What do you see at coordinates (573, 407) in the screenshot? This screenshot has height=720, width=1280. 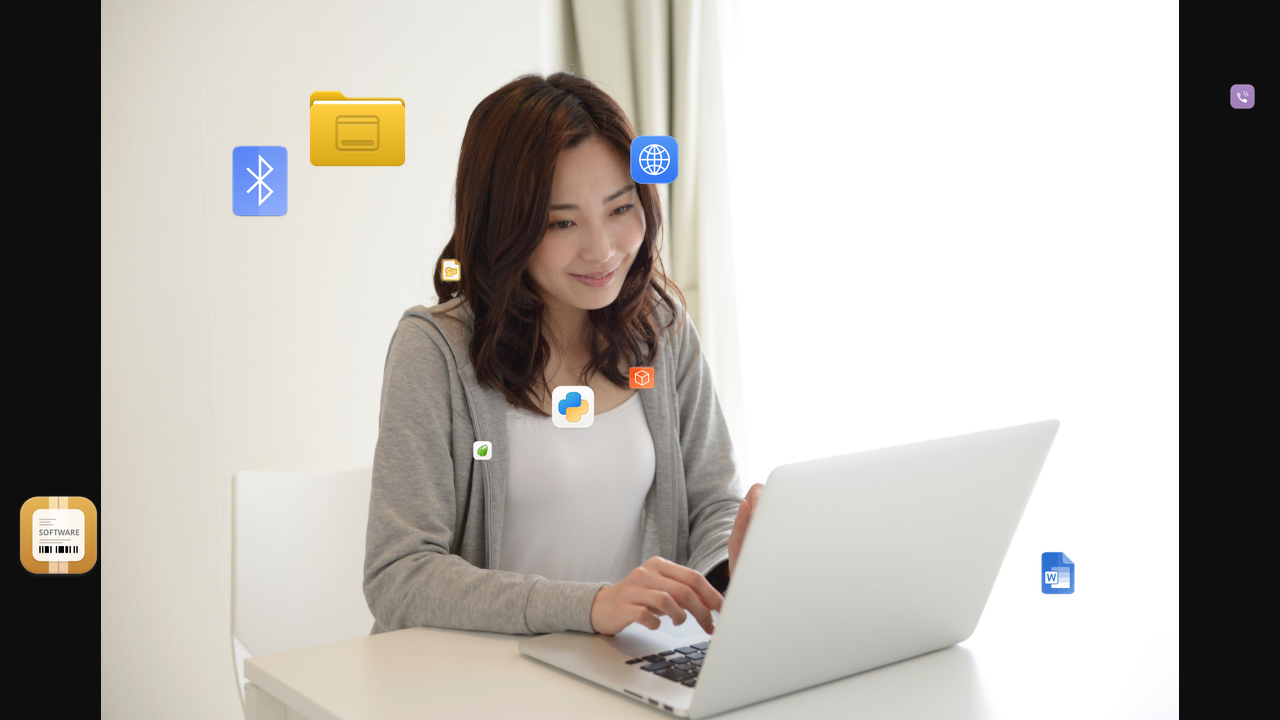 I see `open the Python programming environment` at bounding box center [573, 407].